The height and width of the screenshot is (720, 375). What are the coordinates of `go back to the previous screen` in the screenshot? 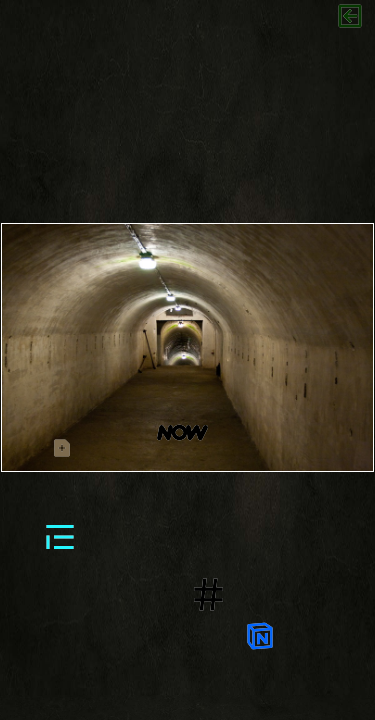 It's located at (350, 16).